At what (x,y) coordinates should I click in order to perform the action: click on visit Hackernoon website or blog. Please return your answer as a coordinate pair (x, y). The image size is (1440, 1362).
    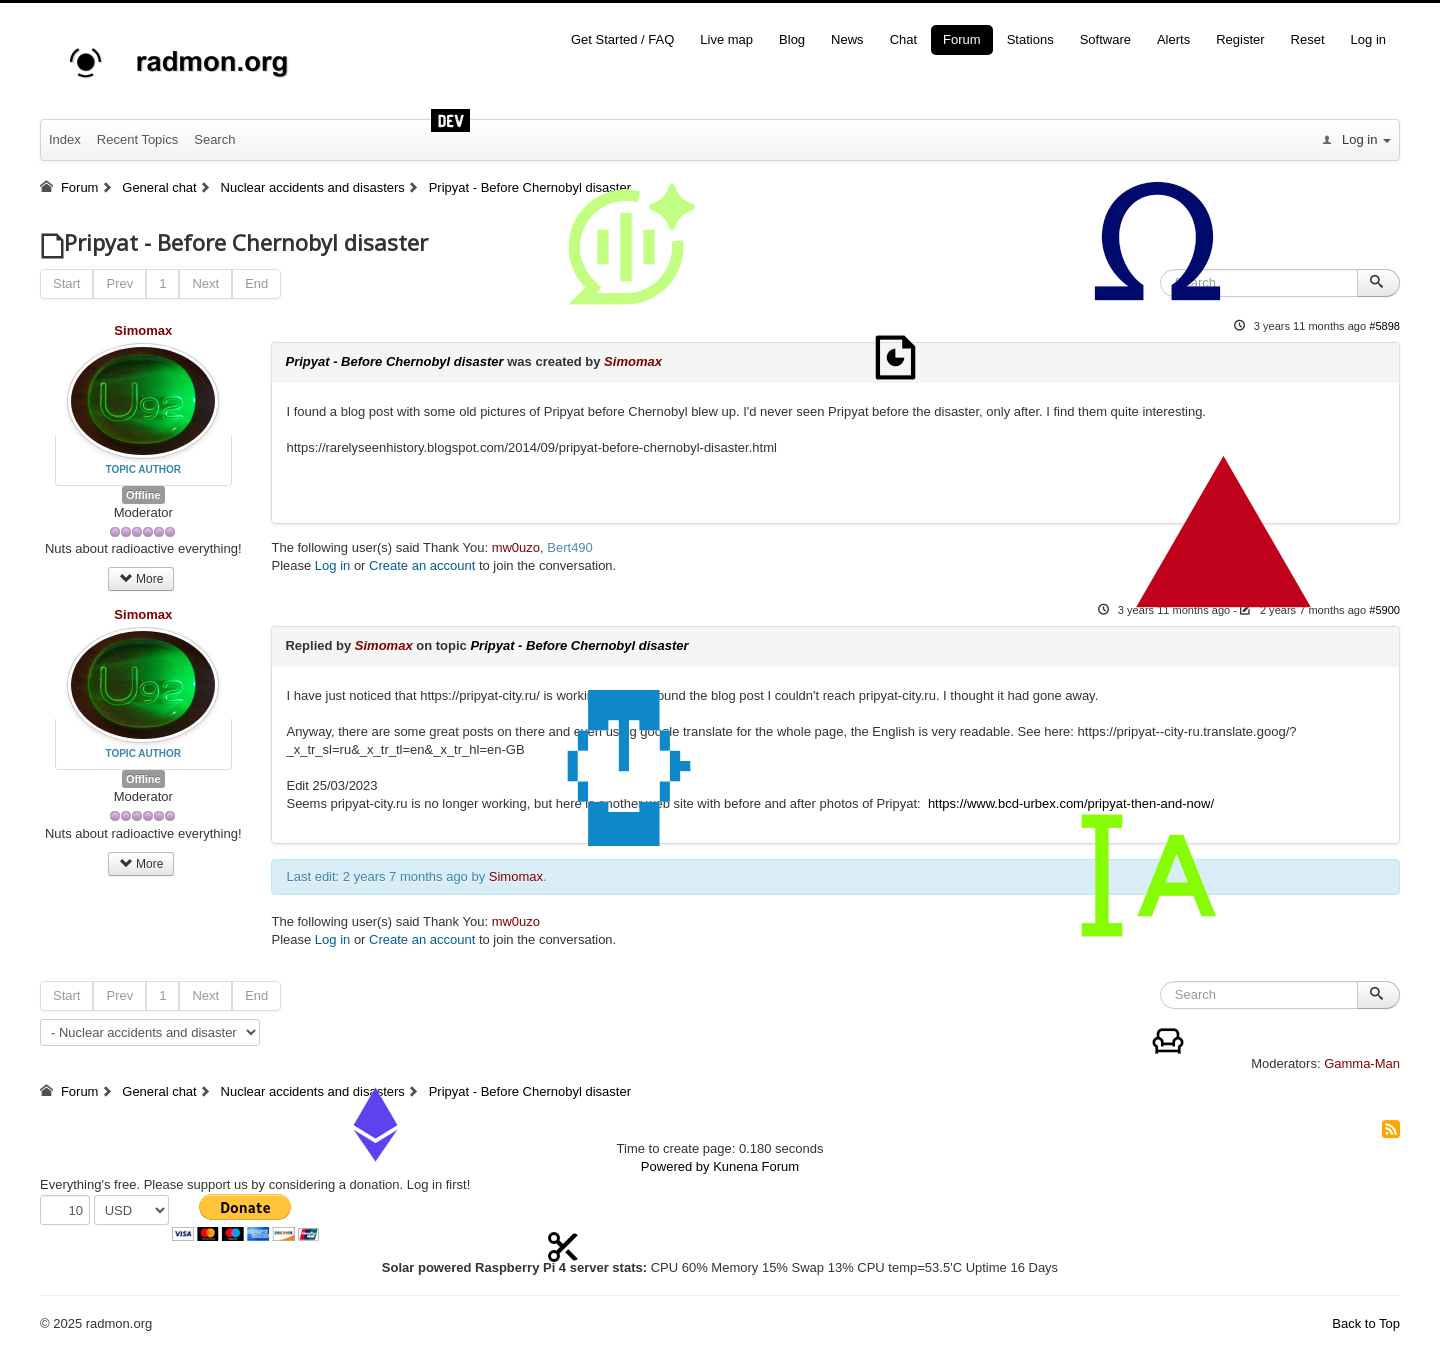
    Looking at the image, I should click on (629, 768).